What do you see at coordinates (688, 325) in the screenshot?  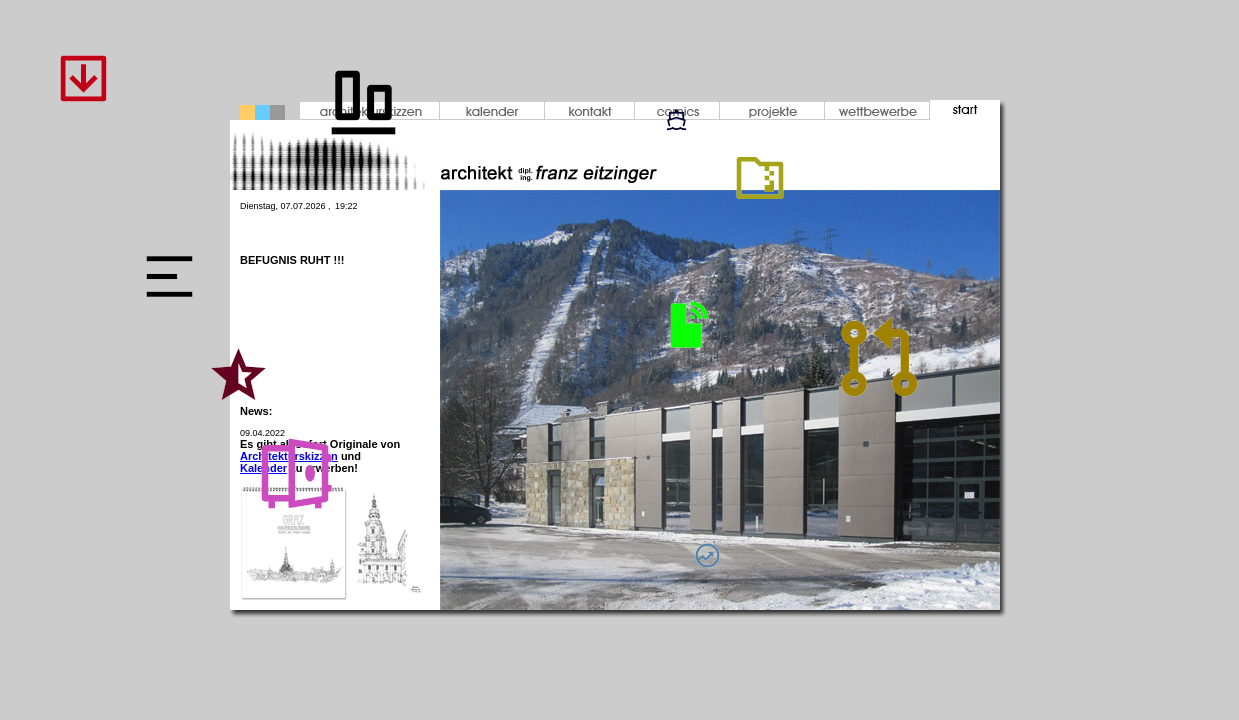 I see `enable mobile hotspot` at bounding box center [688, 325].